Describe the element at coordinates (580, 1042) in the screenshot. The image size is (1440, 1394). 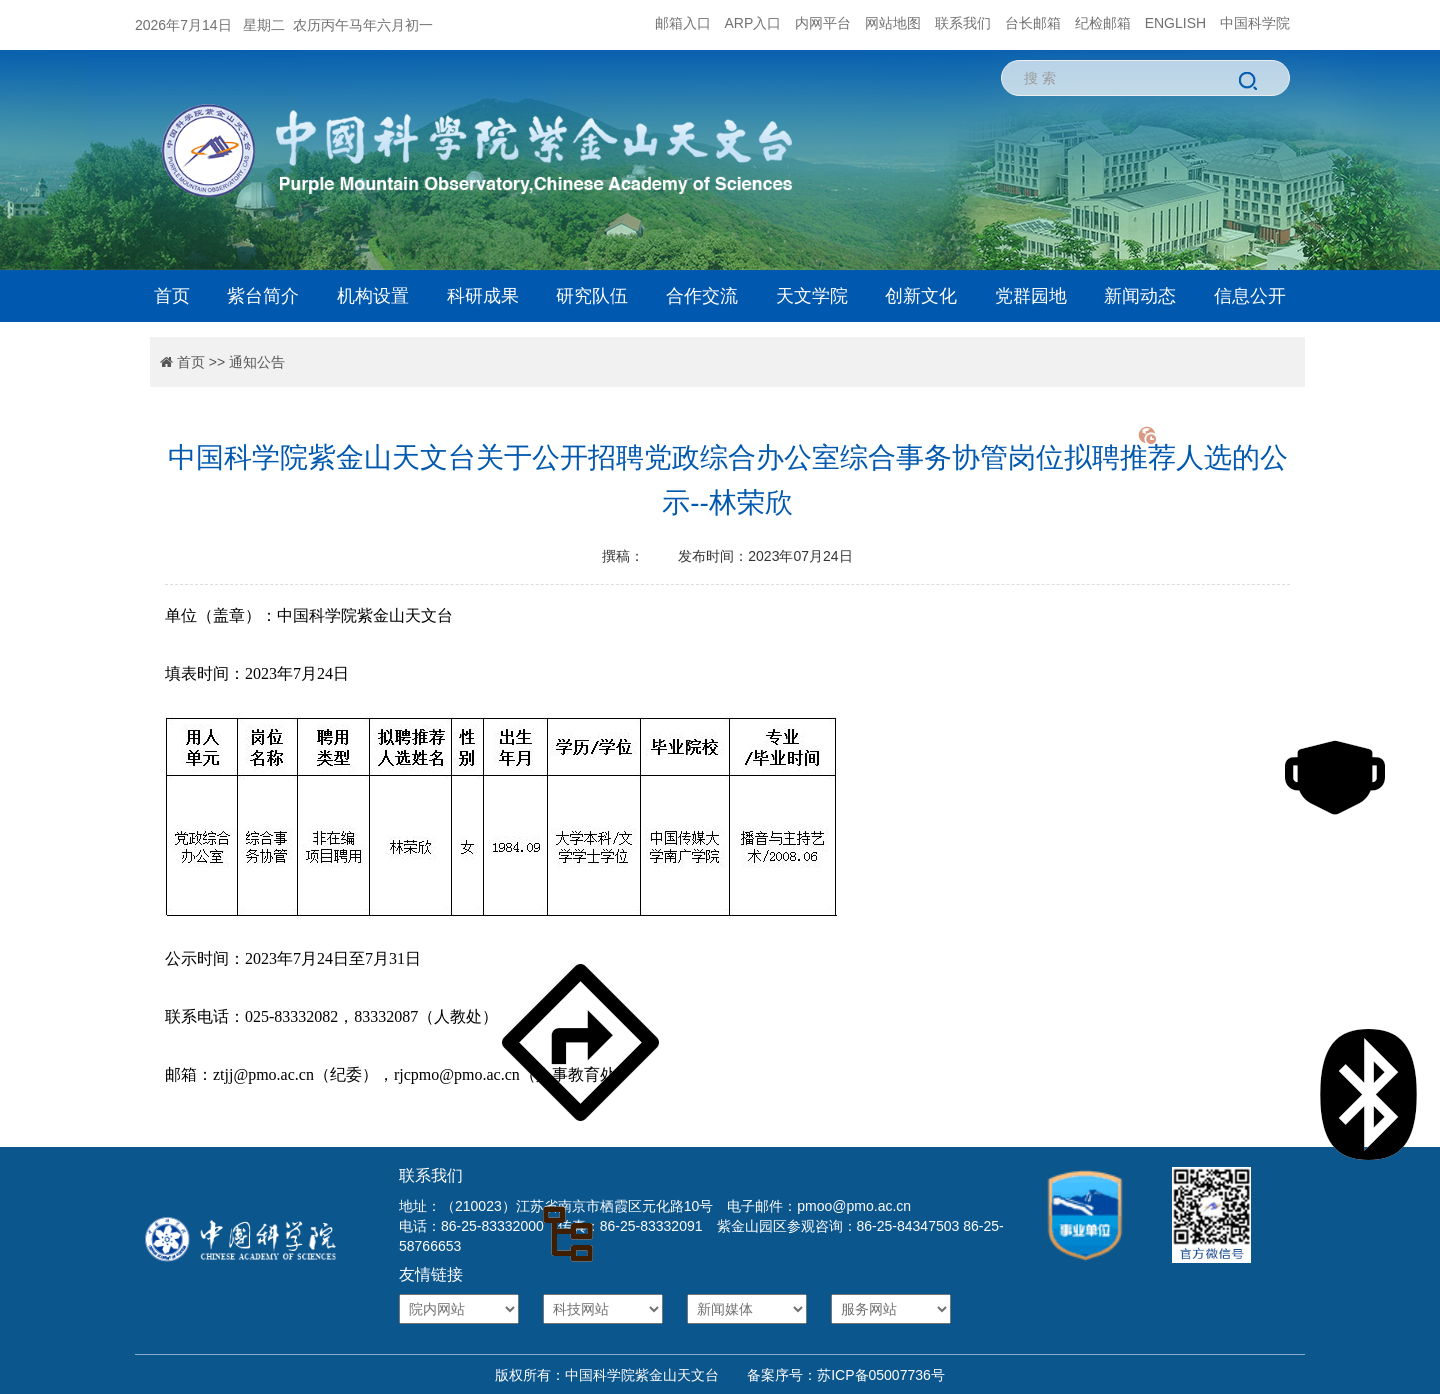
I see `get turn-by-turn directions` at that location.